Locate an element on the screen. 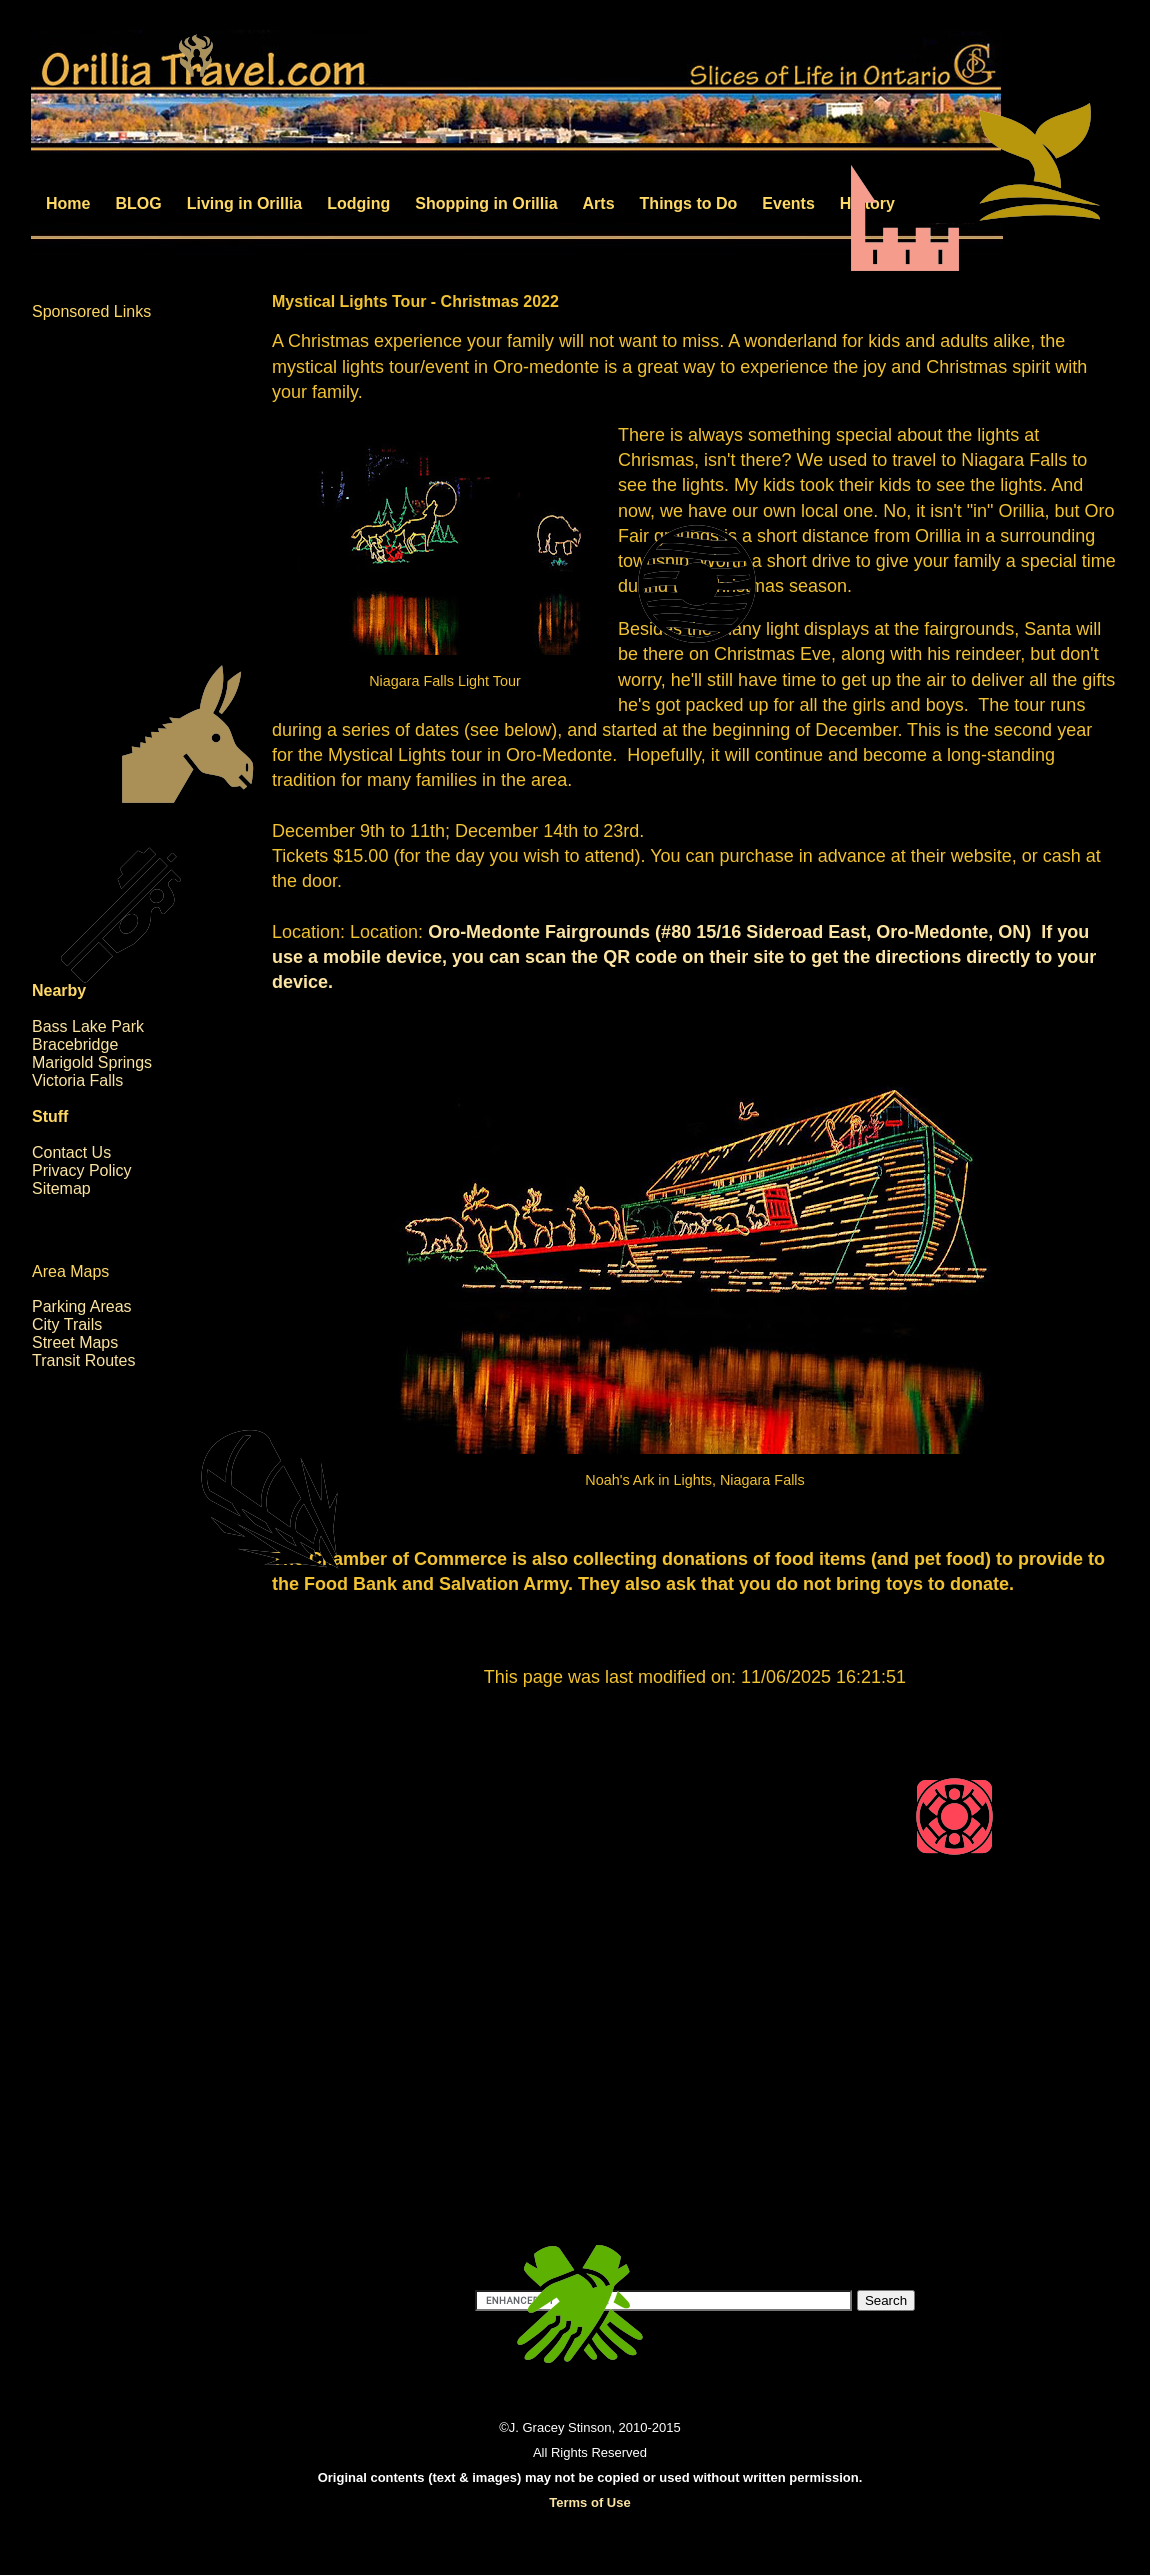 This screenshot has height=2575, width=1150. drill tool or equipment icon is located at coordinates (269, 1499).